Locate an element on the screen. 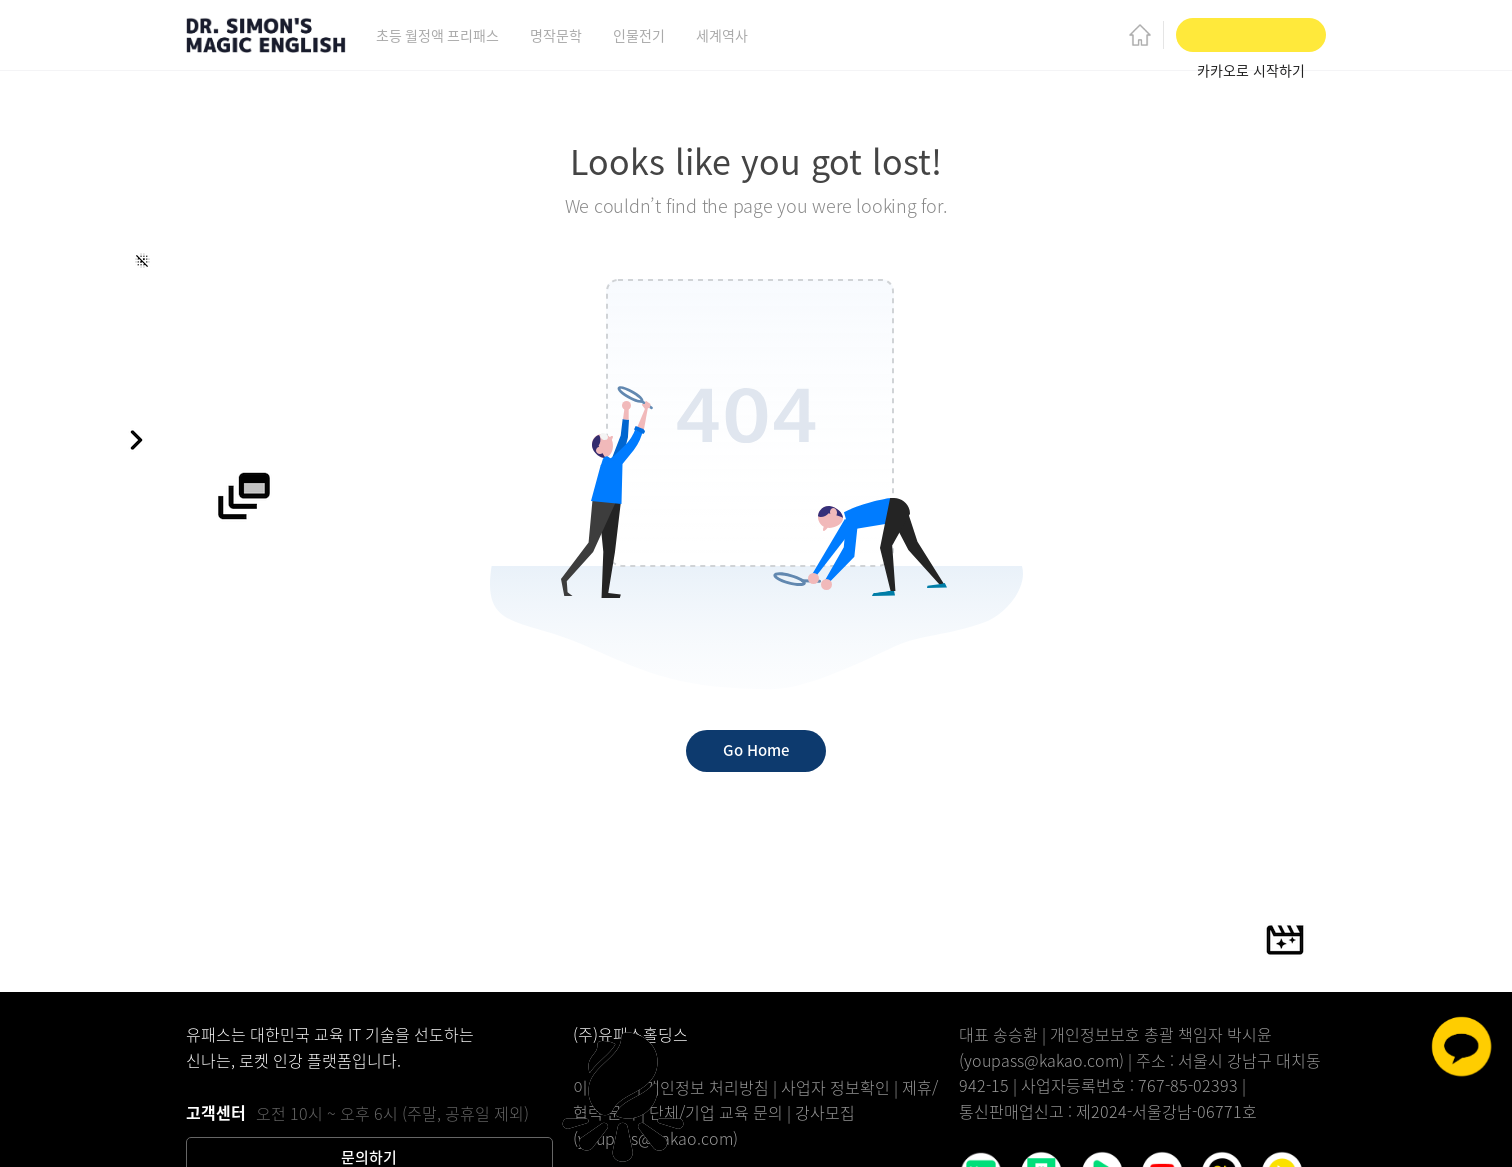 The height and width of the screenshot is (1167, 1512). view dynamic content feed is located at coordinates (244, 496).